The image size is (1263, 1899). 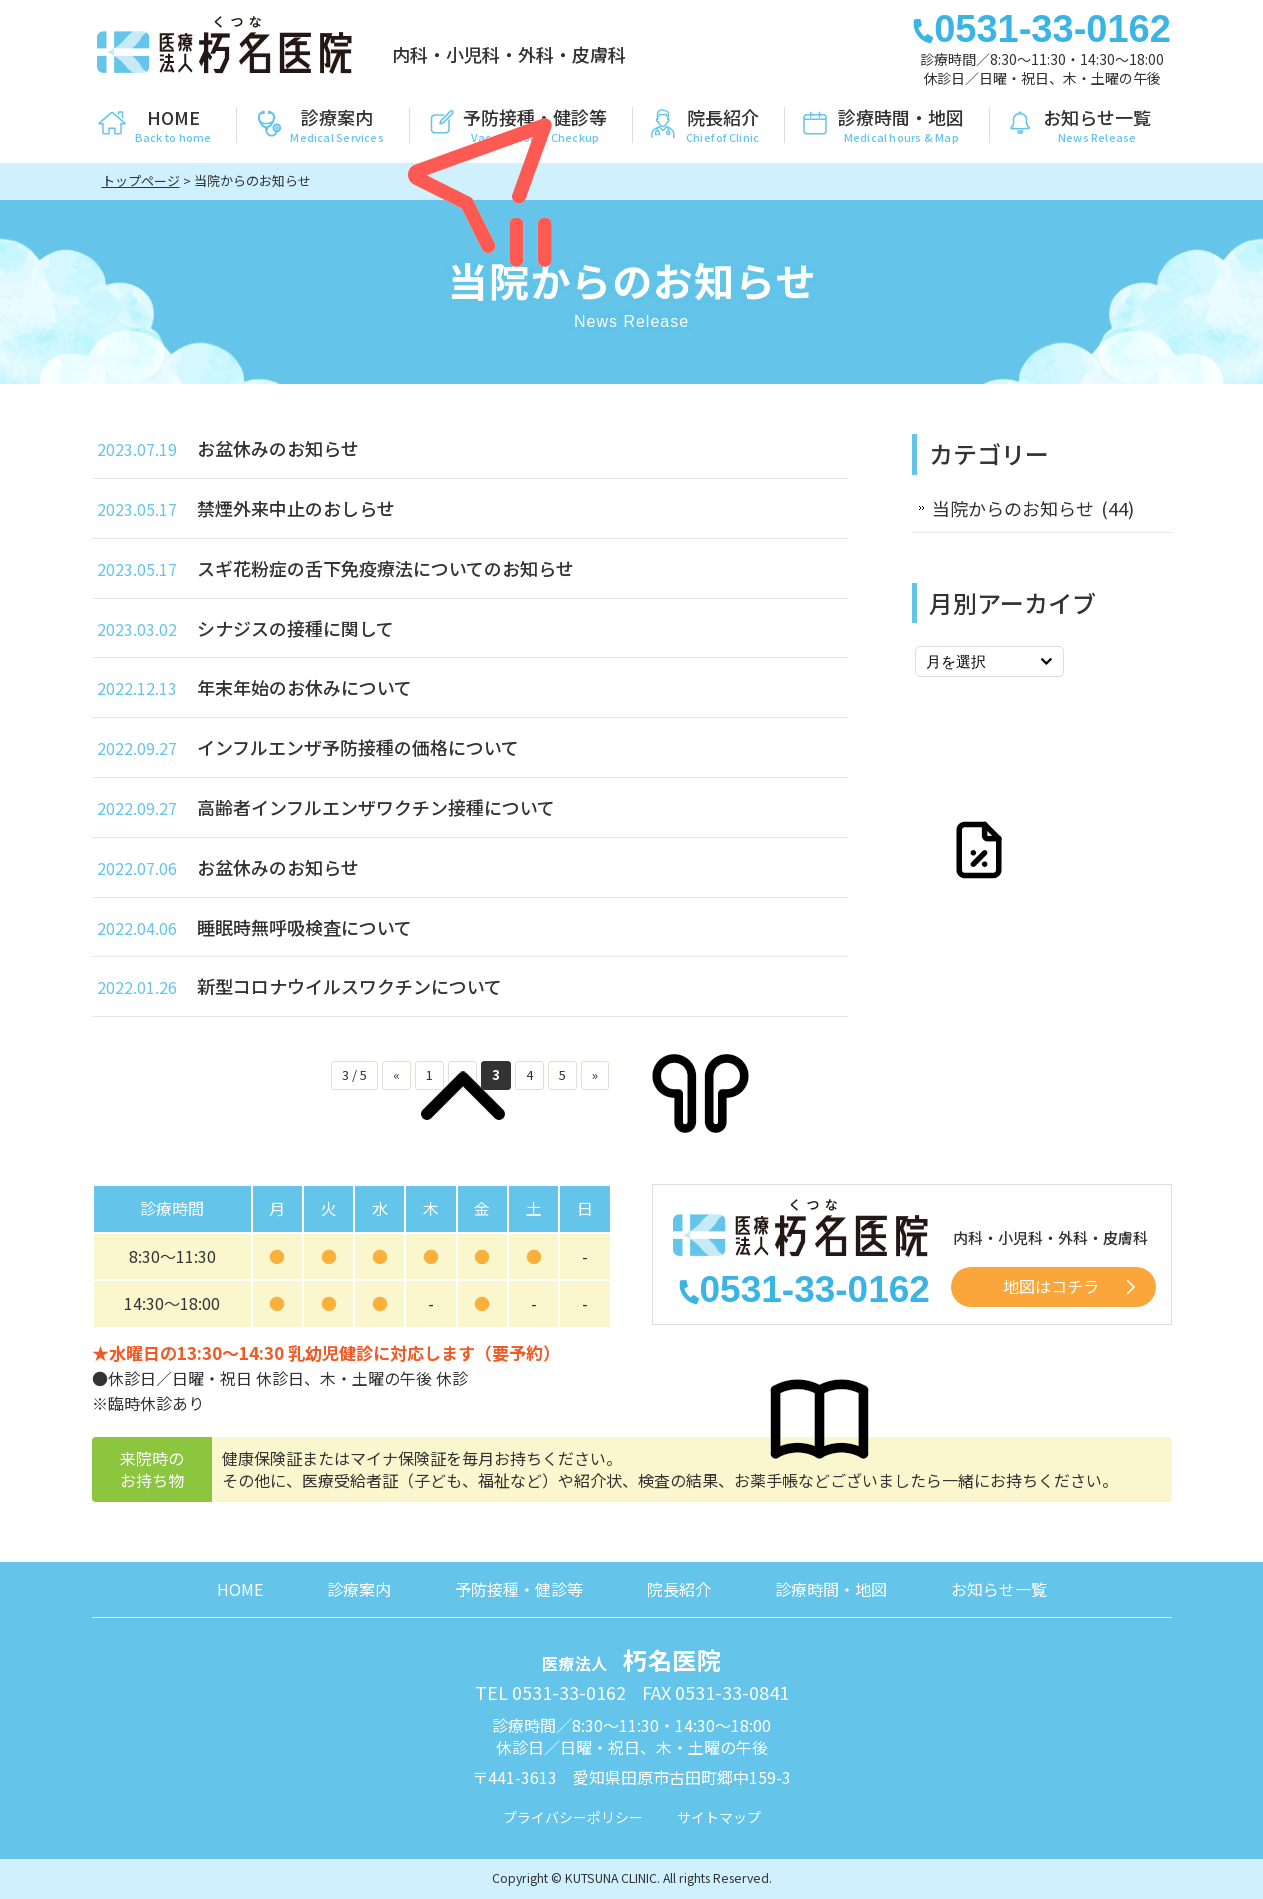 I want to click on view document with percentage or discount details, so click(x=979, y=850).